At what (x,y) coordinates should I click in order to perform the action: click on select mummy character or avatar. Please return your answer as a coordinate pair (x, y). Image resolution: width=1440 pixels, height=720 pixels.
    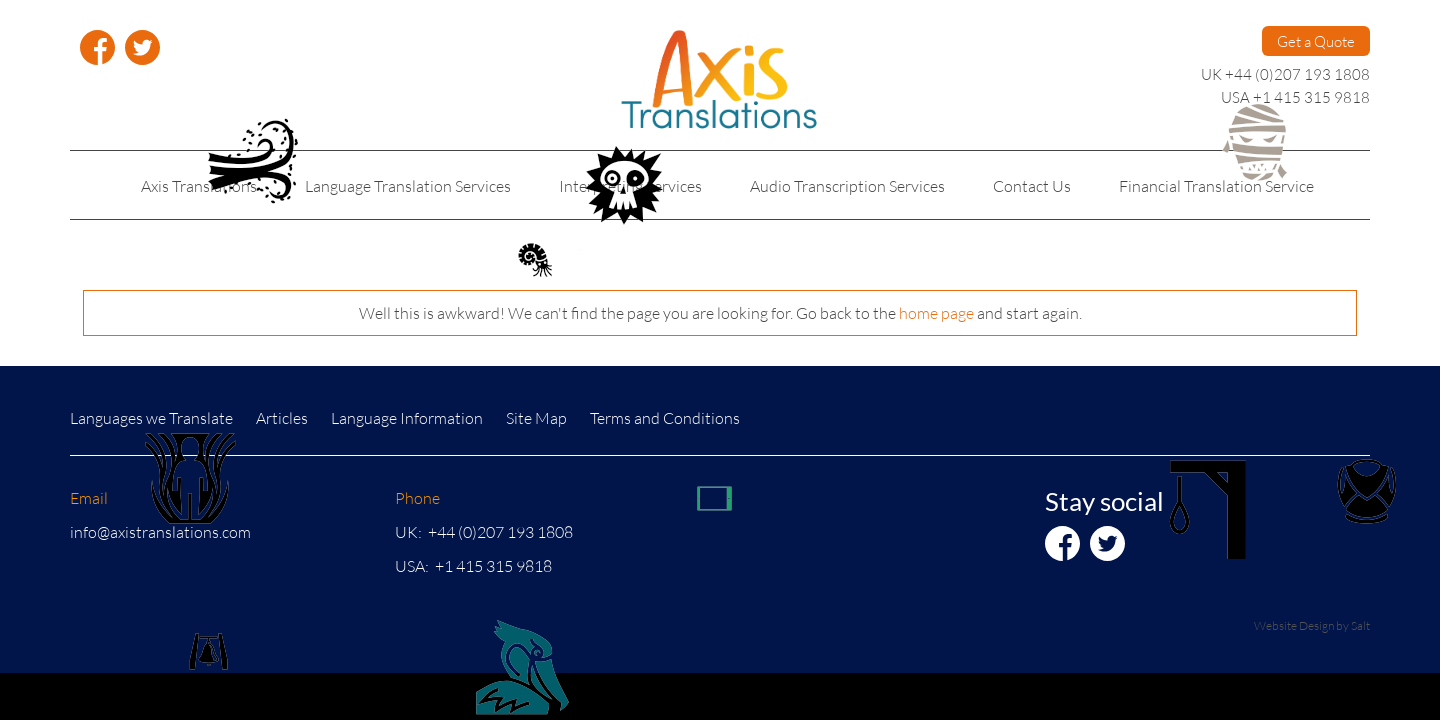
    Looking at the image, I should click on (1258, 142).